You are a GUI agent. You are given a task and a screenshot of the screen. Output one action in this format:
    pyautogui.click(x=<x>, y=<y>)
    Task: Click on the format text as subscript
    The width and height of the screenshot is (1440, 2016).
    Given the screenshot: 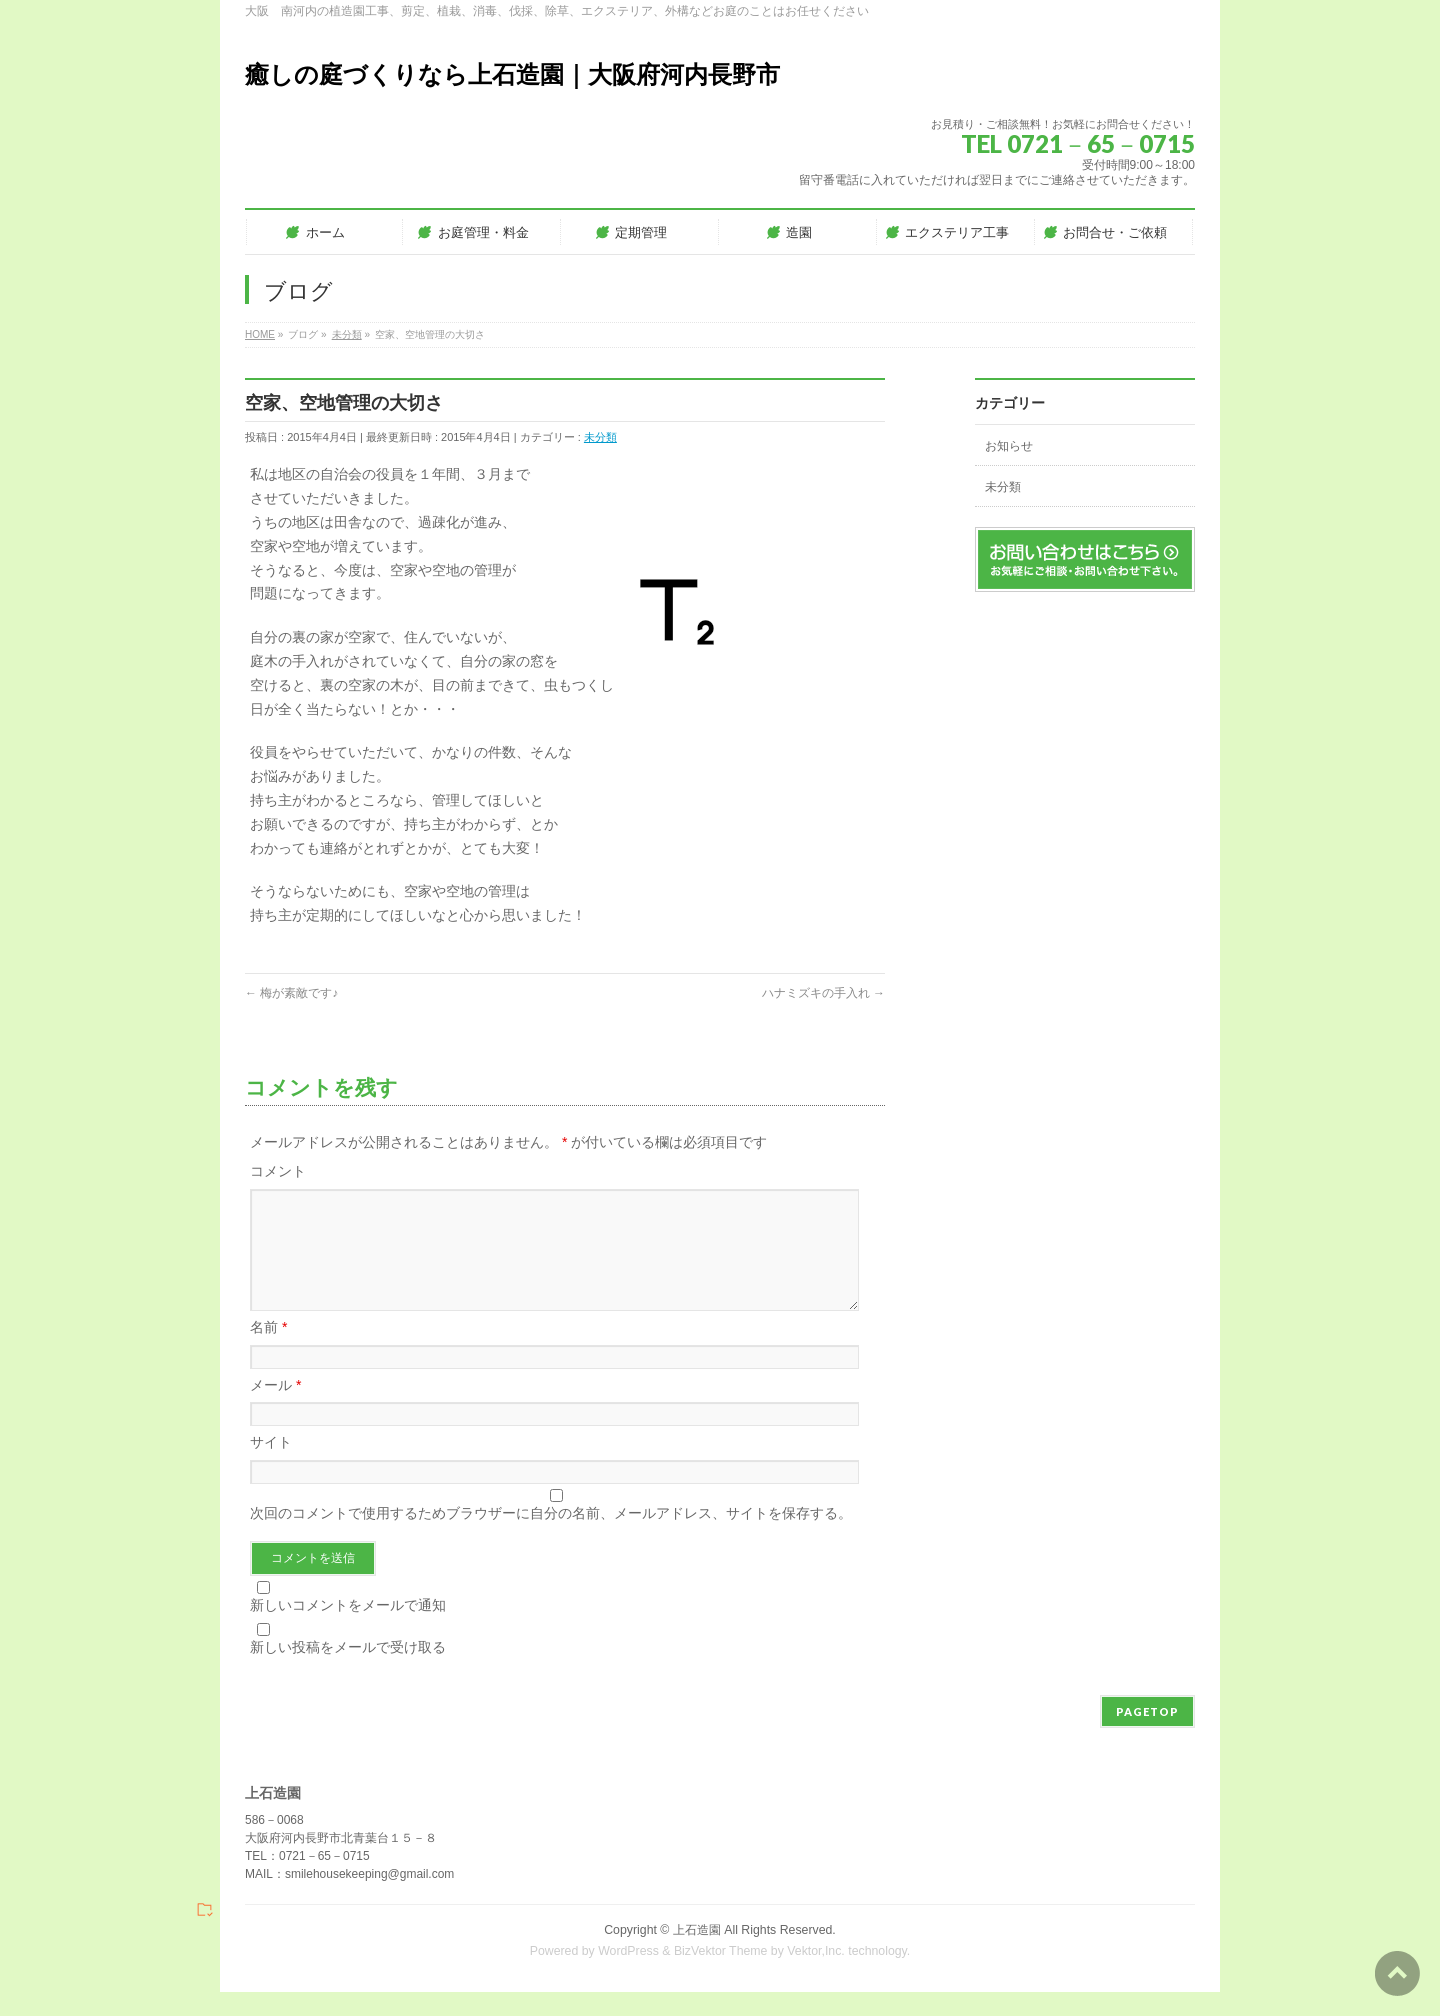 What is the action you would take?
    pyautogui.click(x=677, y=612)
    